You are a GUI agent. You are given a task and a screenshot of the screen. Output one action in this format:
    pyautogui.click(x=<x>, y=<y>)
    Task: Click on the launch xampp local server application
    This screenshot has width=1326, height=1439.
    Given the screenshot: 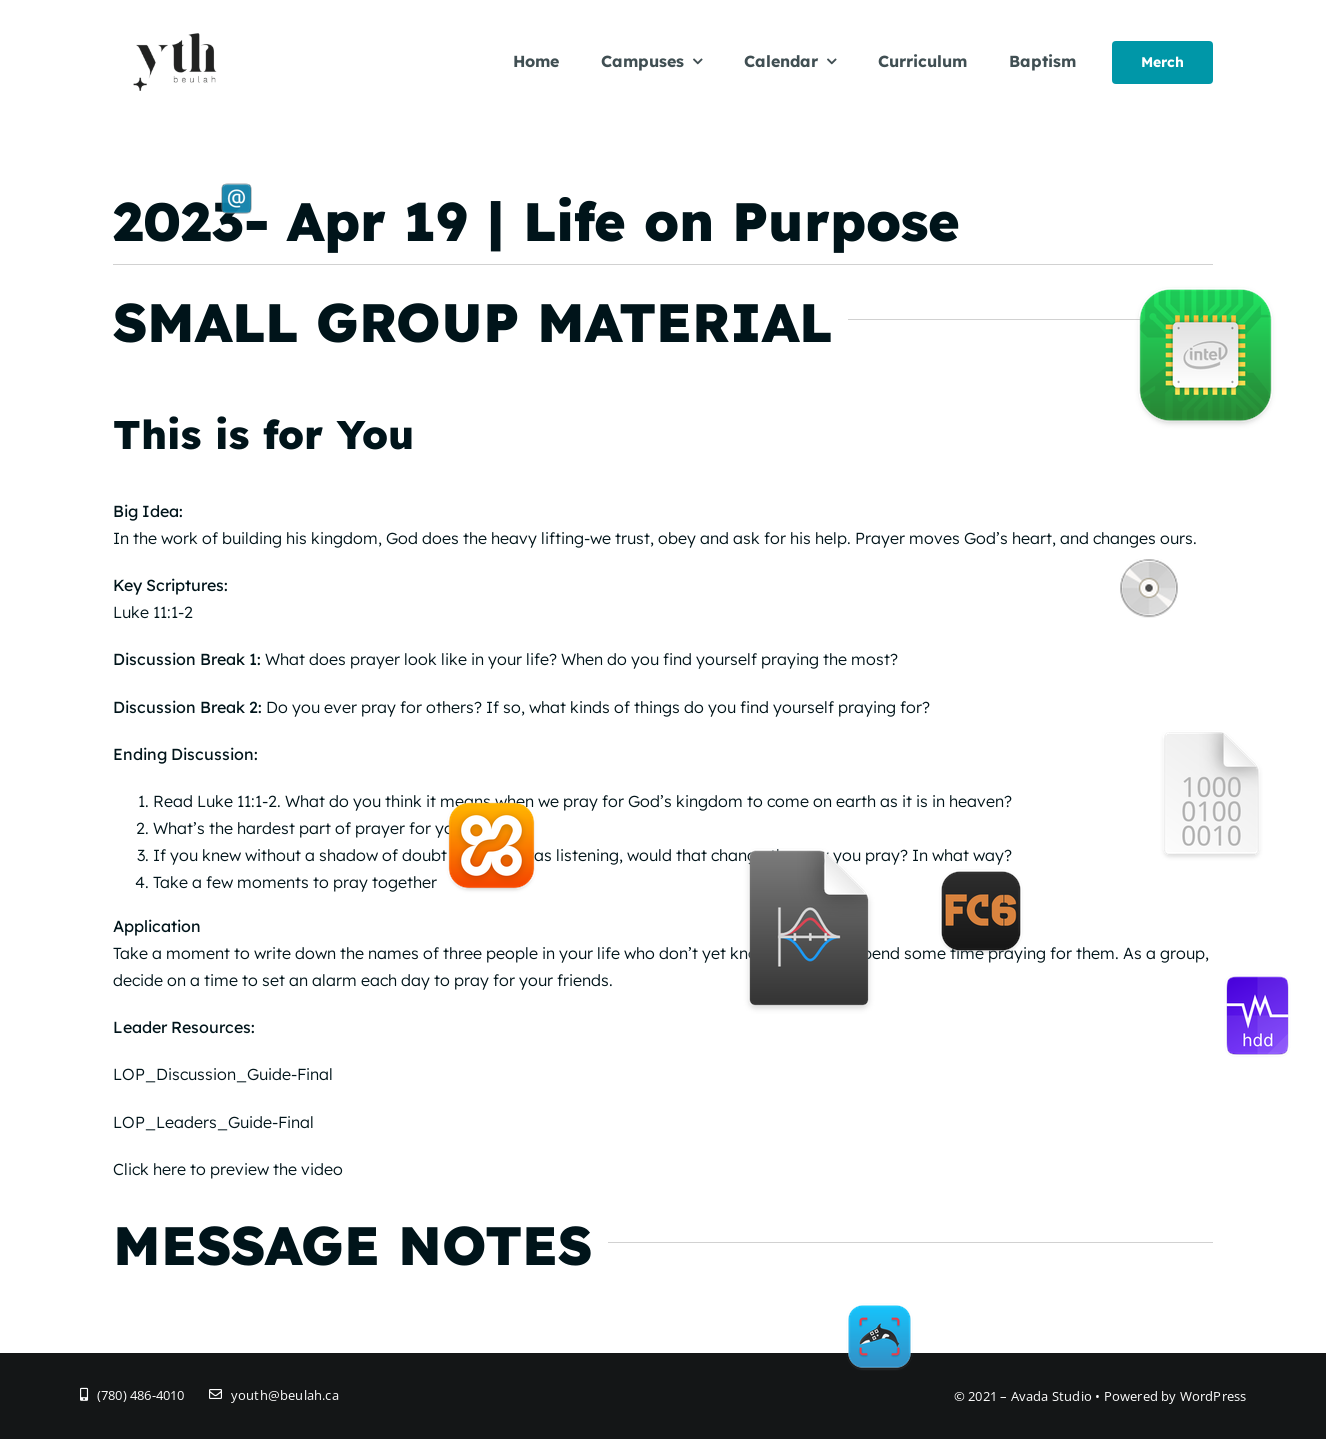 What is the action you would take?
    pyautogui.click(x=491, y=845)
    